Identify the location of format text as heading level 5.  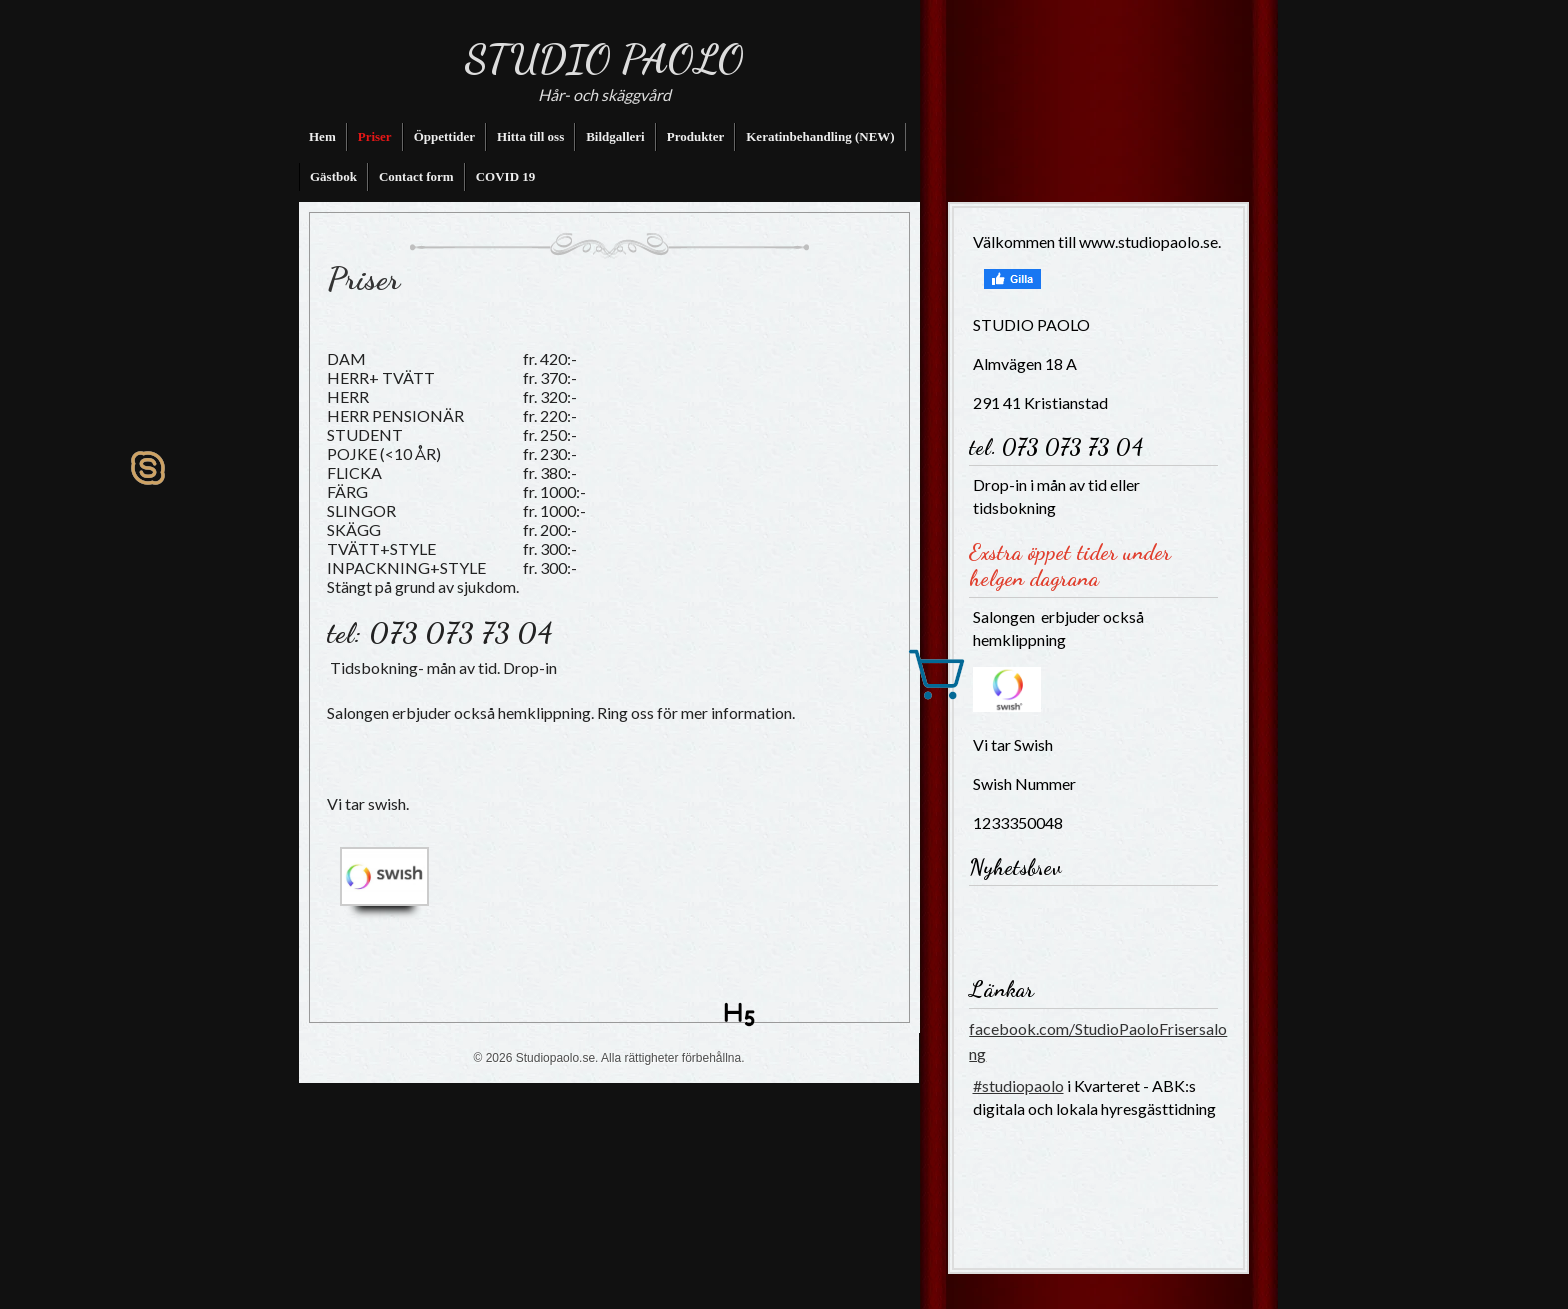
(738, 1014).